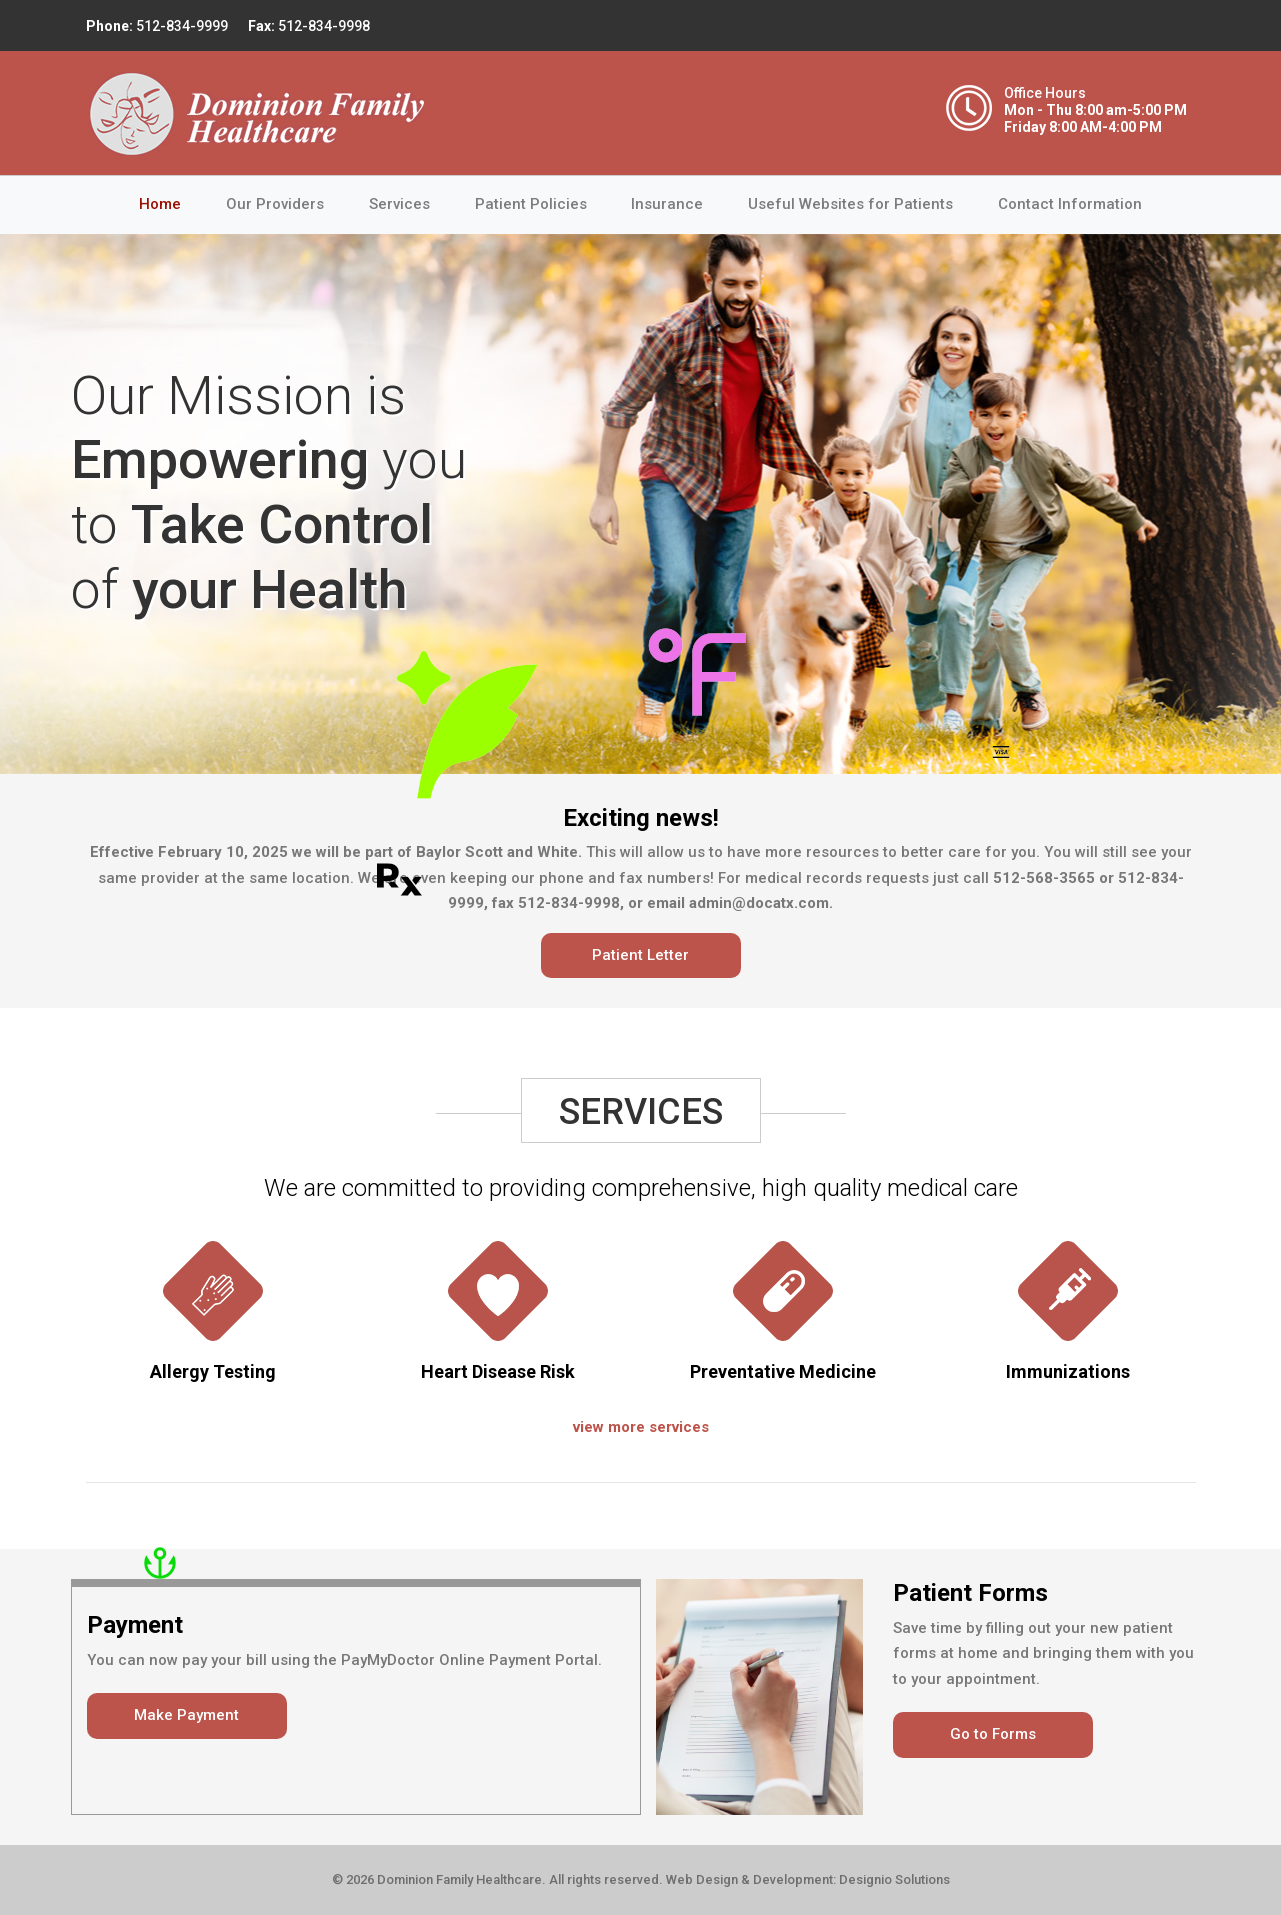 The image size is (1281, 1915). Describe the element at coordinates (702, 672) in the screenshot. I see `indicates temperature displayed in fahrenheit` at that location.